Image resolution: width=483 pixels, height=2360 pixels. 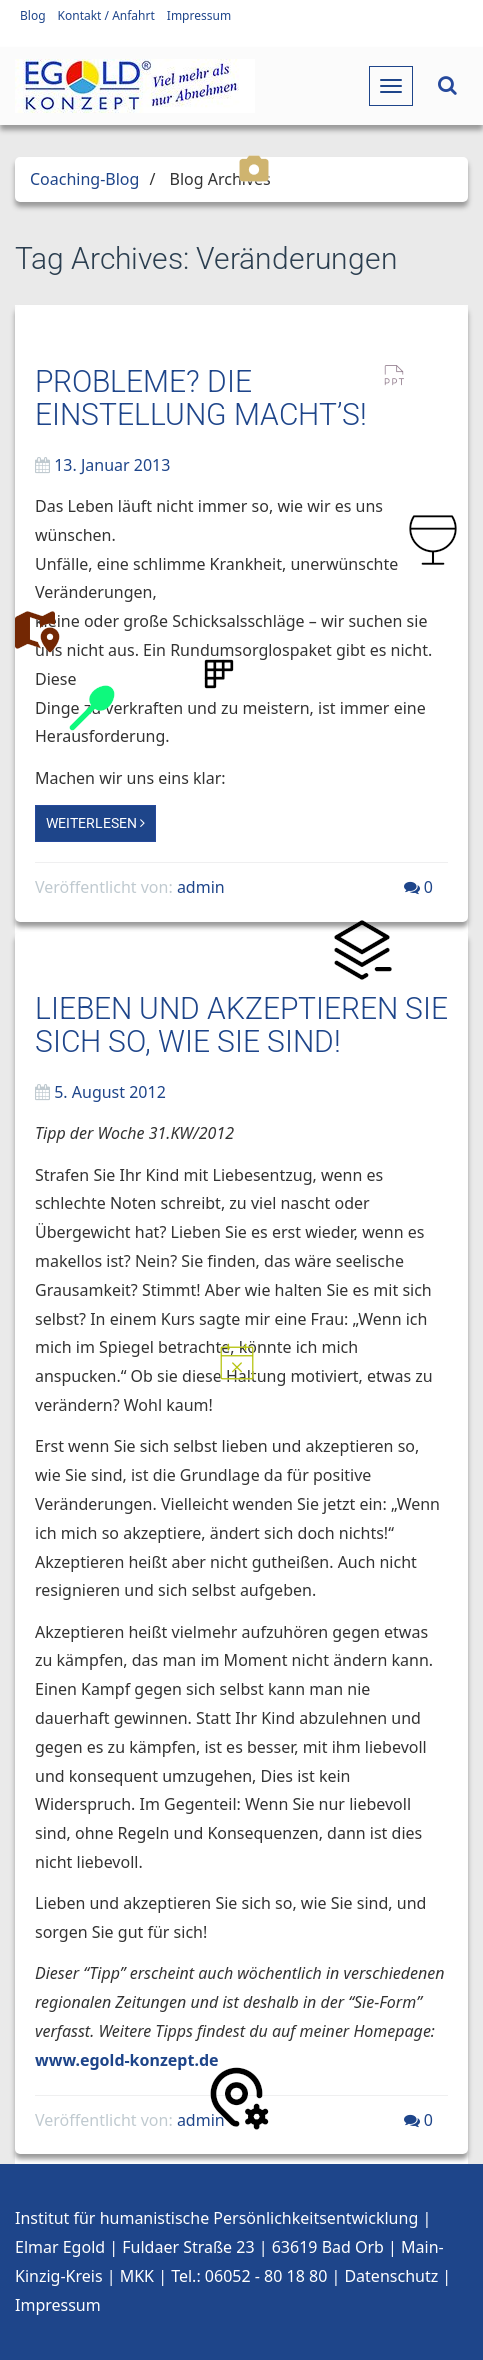 What do you see at coordinates (254, 169) in the screenshot?
I see `take a photo` at bounding box center [254, 169].